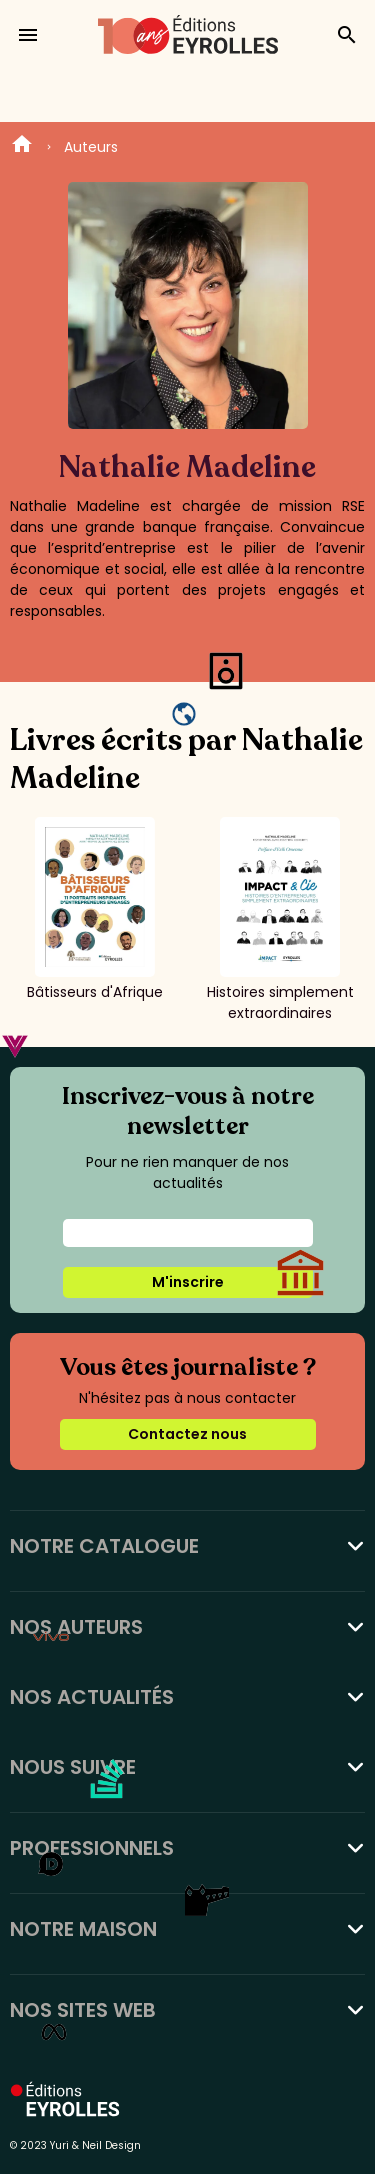  What do you see at coordinates (300, 1272) in the screenshot?
I see `access banking or financial services` at bounding box center [300, 1272].